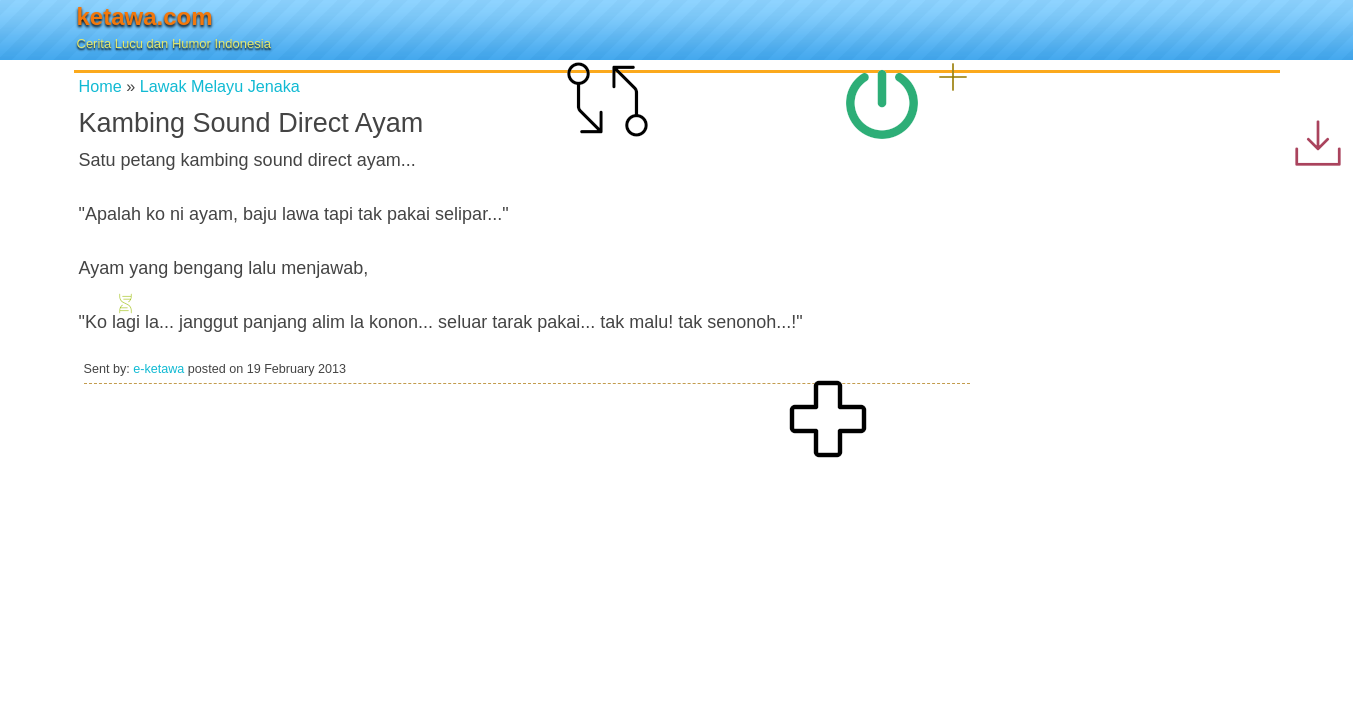 The width and height of the screenshot is (1353, 720). Describe the element at coordinates (828, 419) in the screenshot. I see `access health or medical features` at that location.